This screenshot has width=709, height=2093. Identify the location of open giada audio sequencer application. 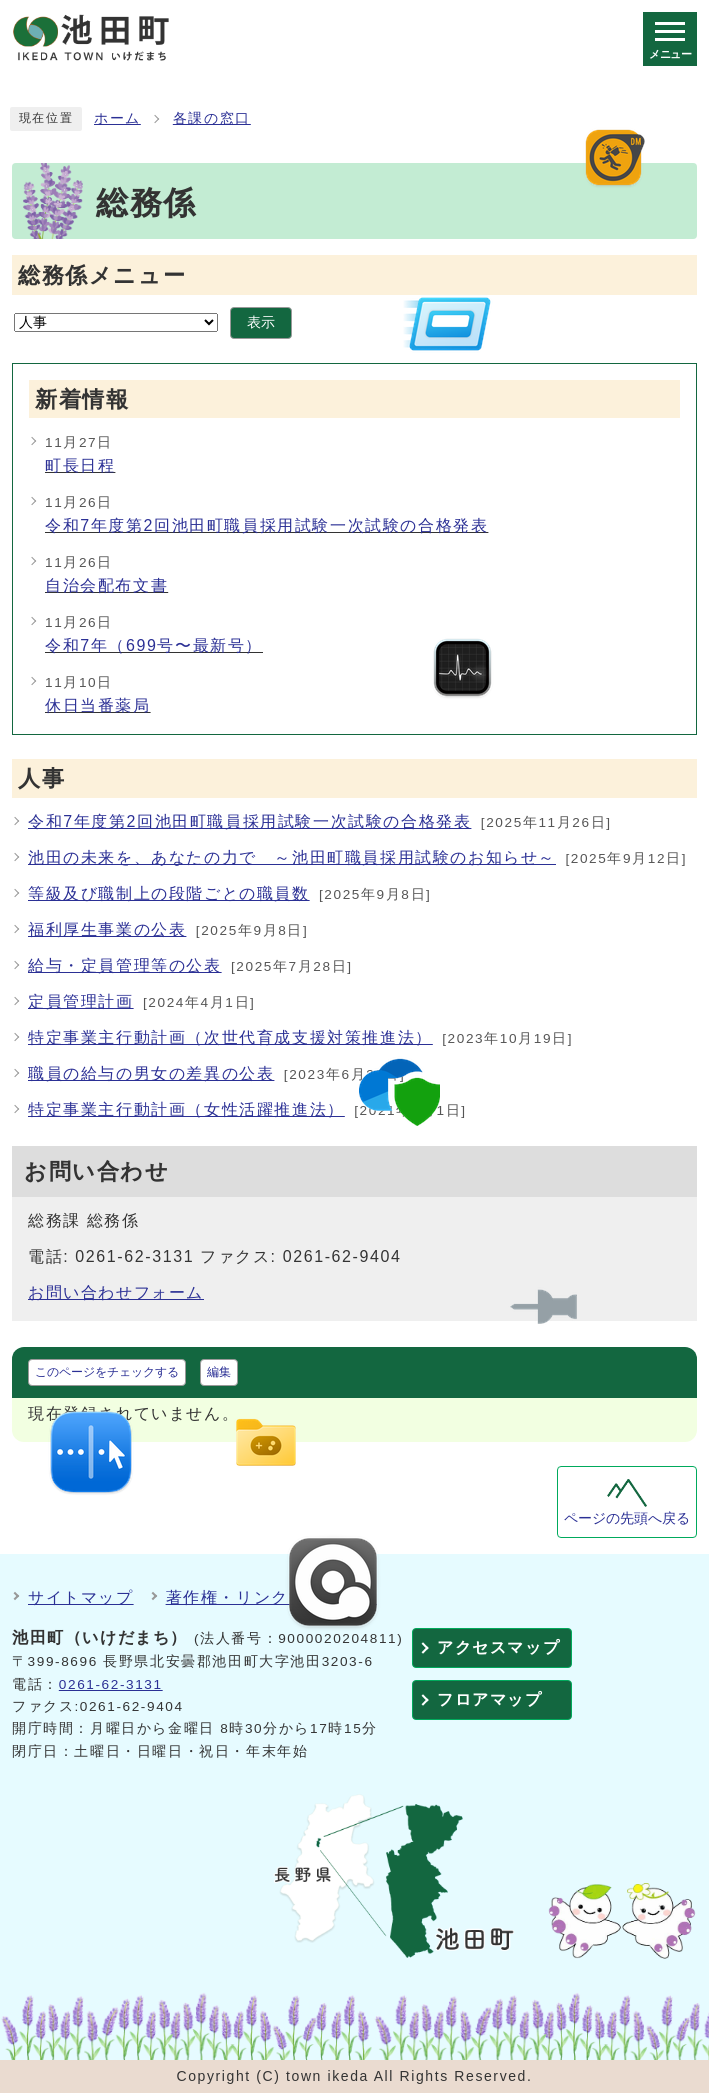
(333, 1582).